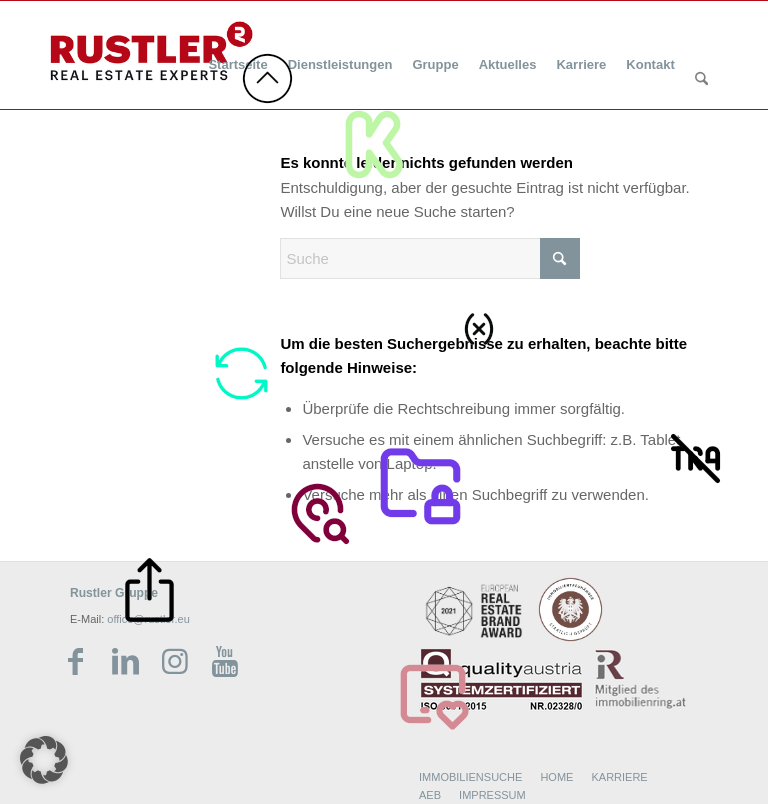 The image size is (768, 804). I want to click on sync or refresh data, so click(241, 373).